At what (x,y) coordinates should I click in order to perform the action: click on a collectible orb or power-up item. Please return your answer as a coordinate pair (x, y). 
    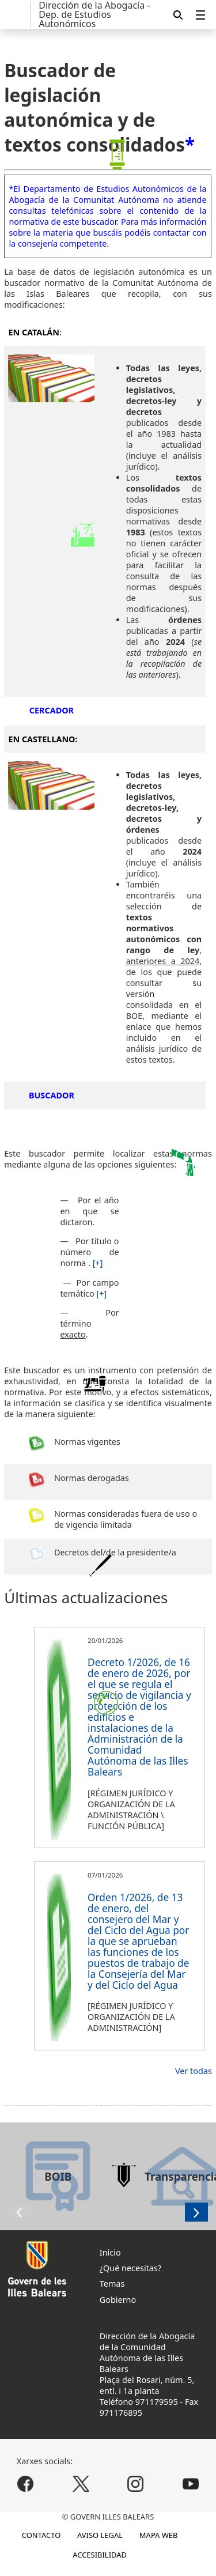
    Looking at the image, I should click on (106, 1703).